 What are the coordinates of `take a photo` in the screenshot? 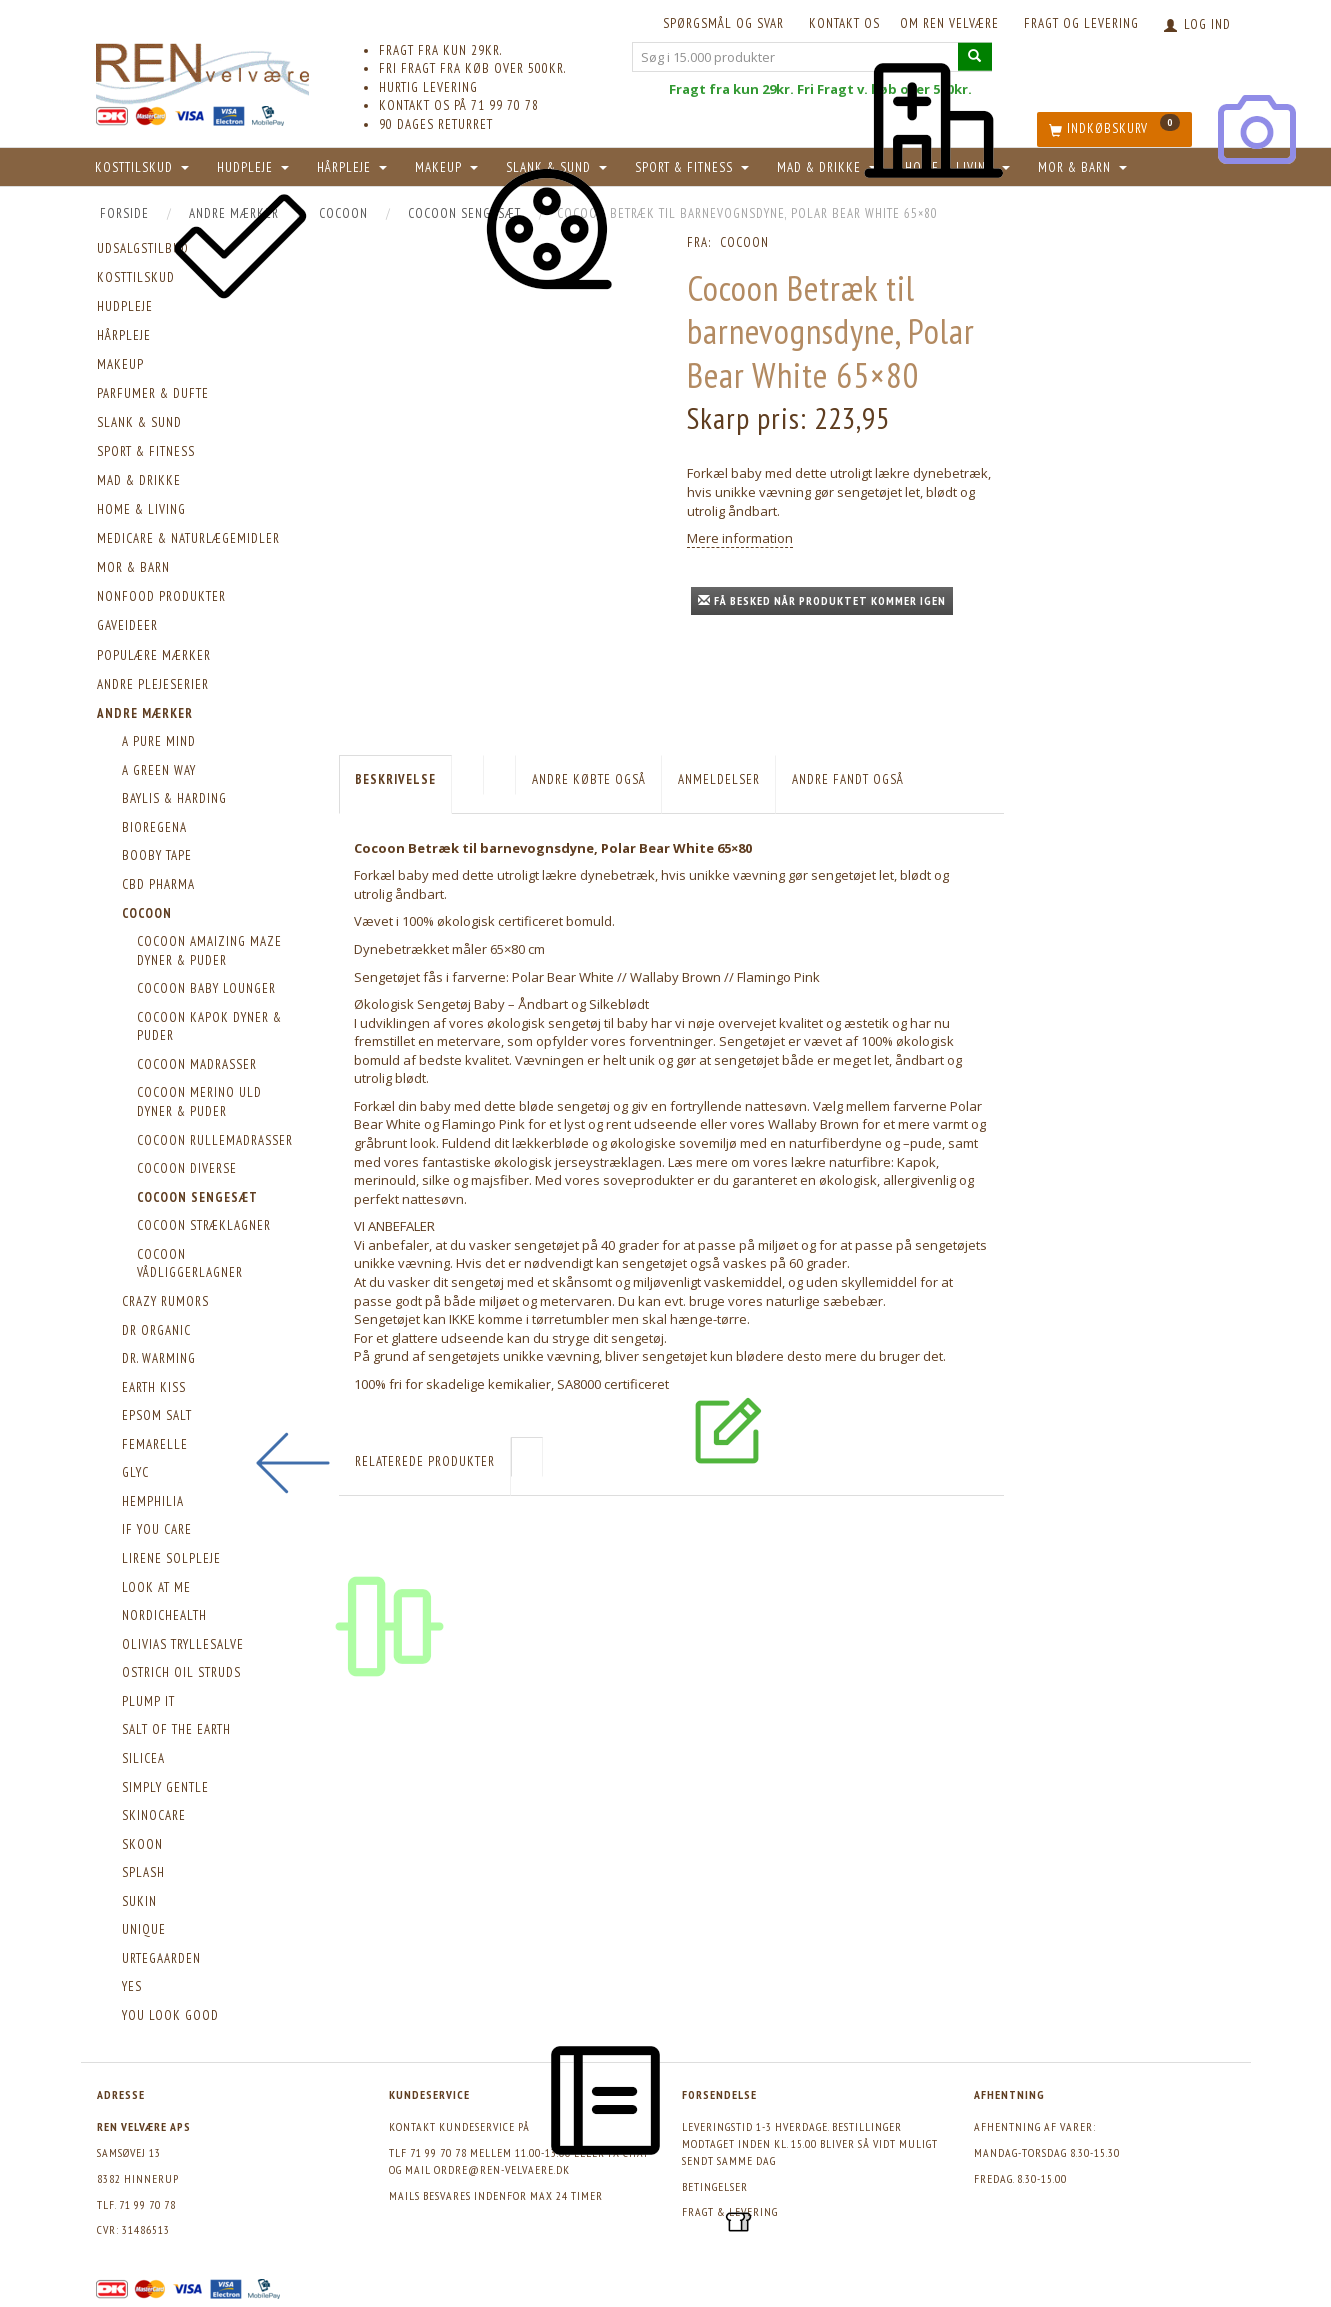 It's located at (1257, 131).